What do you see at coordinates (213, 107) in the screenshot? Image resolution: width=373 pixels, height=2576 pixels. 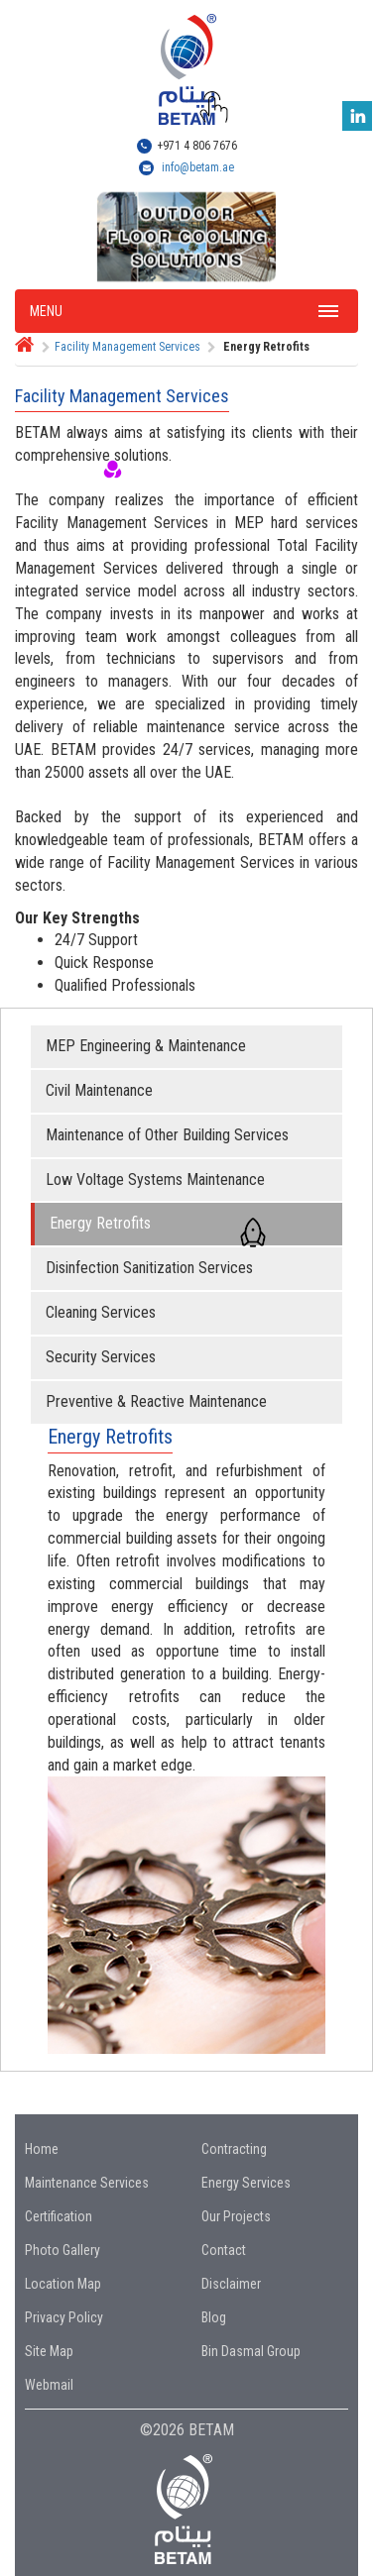 I see `tap to interact with this element` at bounding box center [213, 107].